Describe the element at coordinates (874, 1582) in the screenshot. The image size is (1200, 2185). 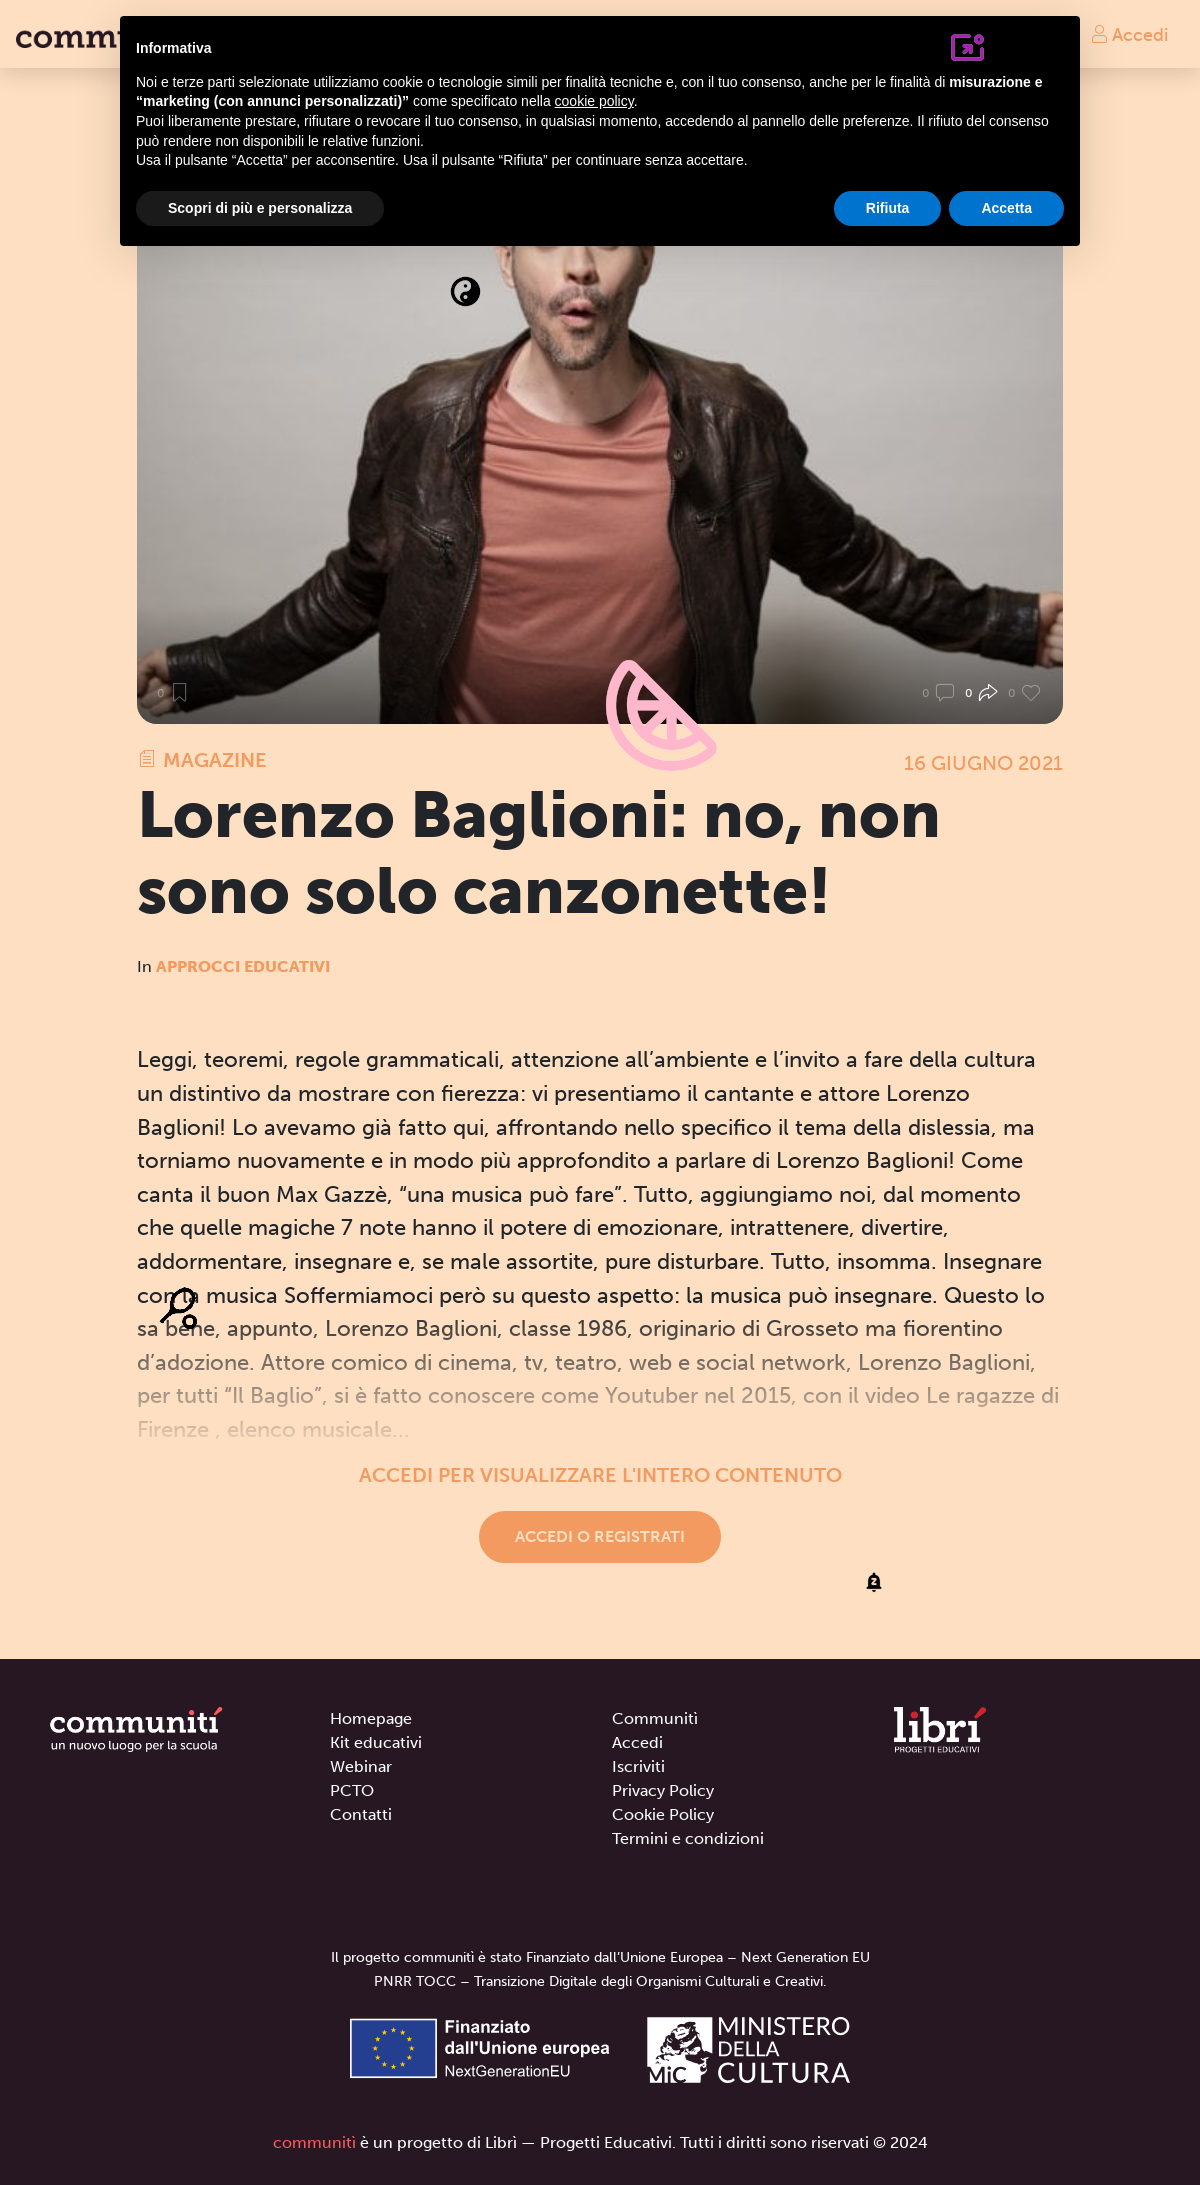
I see `notifications are paused or snoozed` at that location.